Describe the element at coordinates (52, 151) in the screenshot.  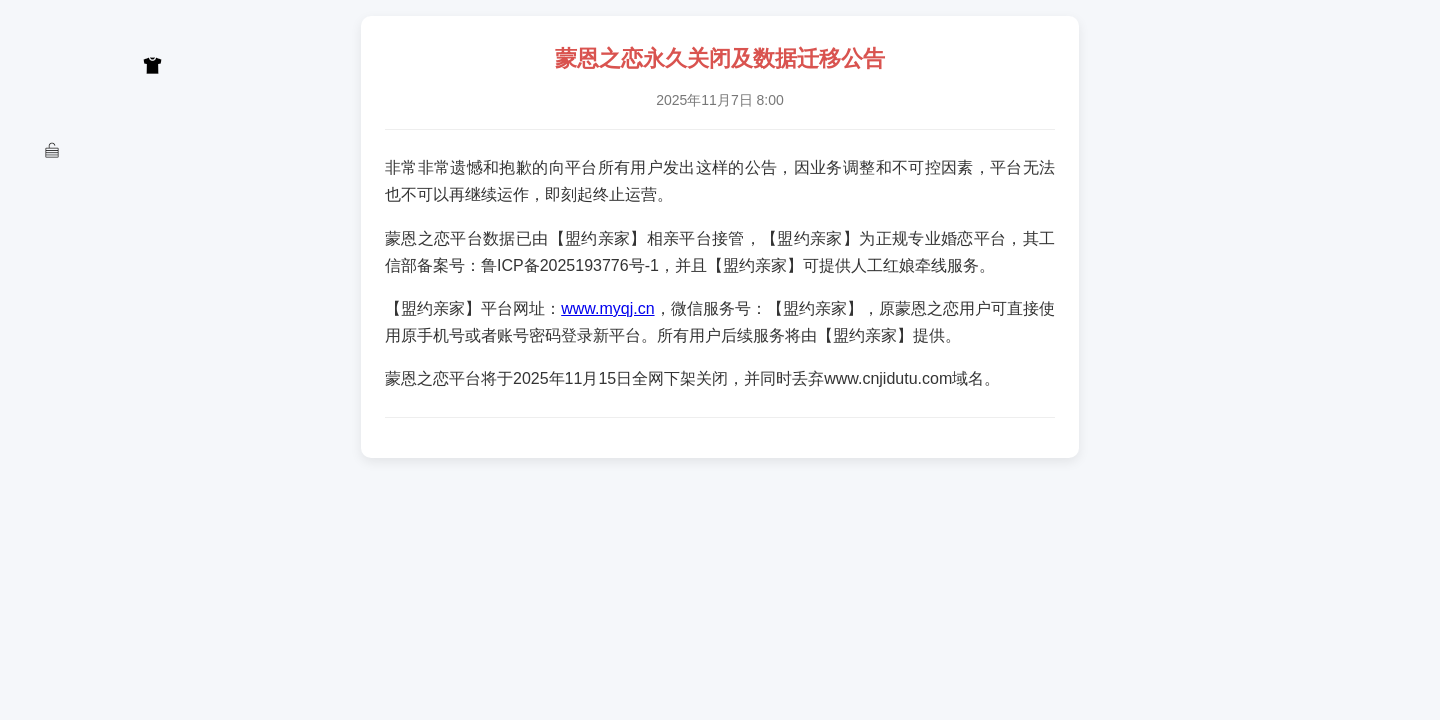
I see `unlocked or unsecured state` at that location.